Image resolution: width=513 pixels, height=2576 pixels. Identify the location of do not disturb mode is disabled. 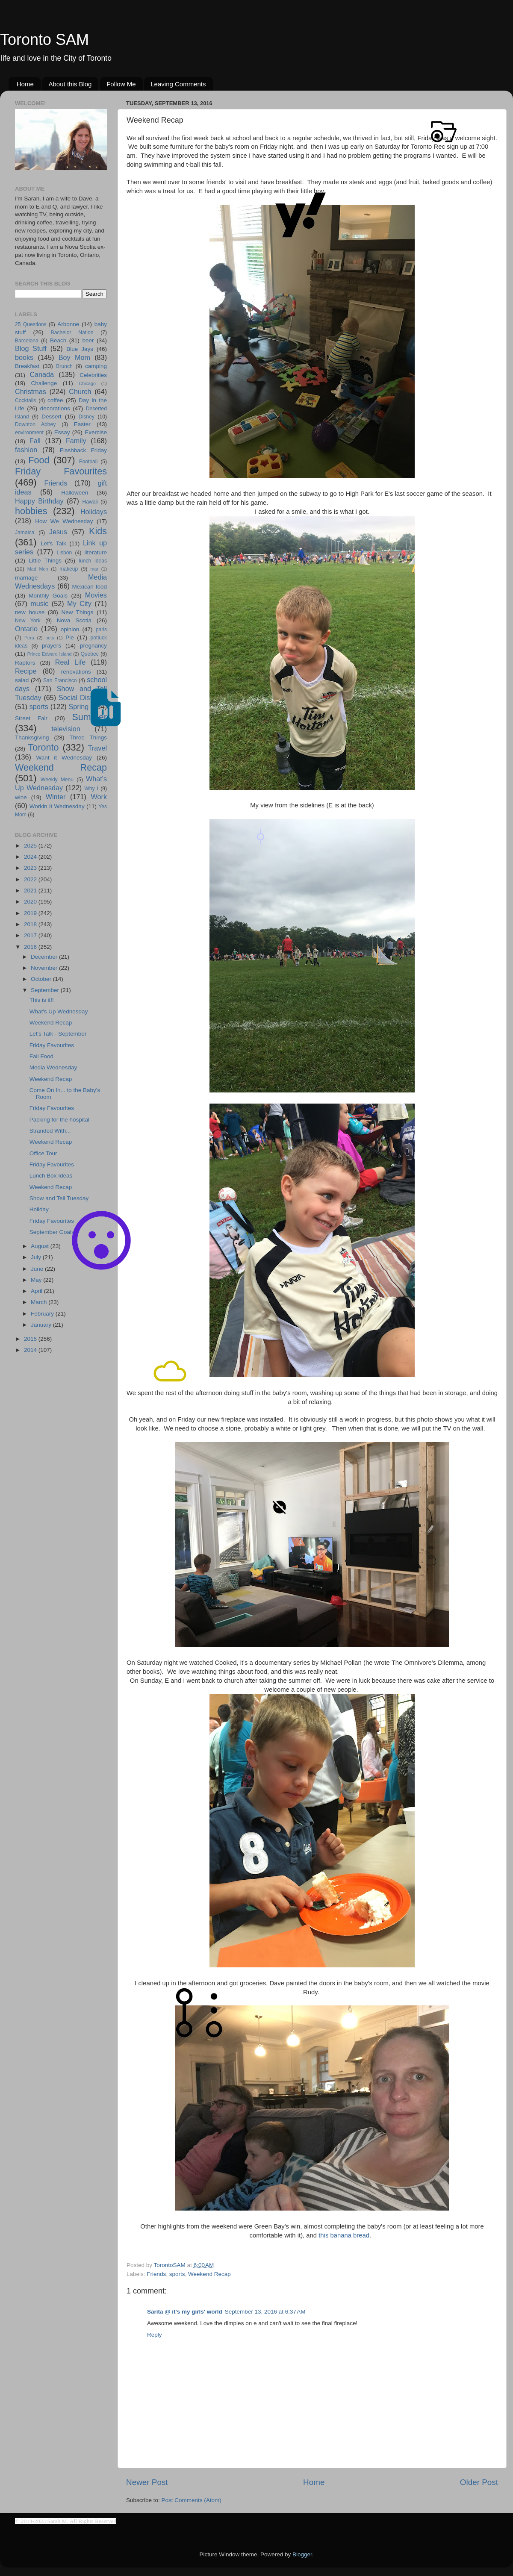
(280, 1507).